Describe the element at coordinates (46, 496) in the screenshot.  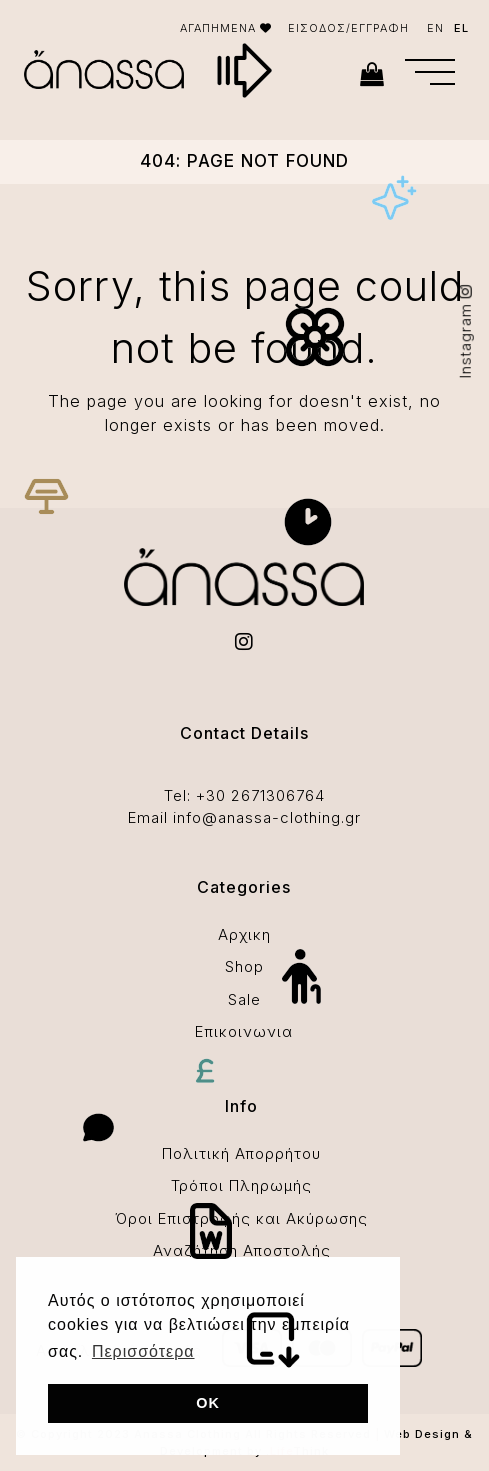
I see `access presentation mode` at that location.